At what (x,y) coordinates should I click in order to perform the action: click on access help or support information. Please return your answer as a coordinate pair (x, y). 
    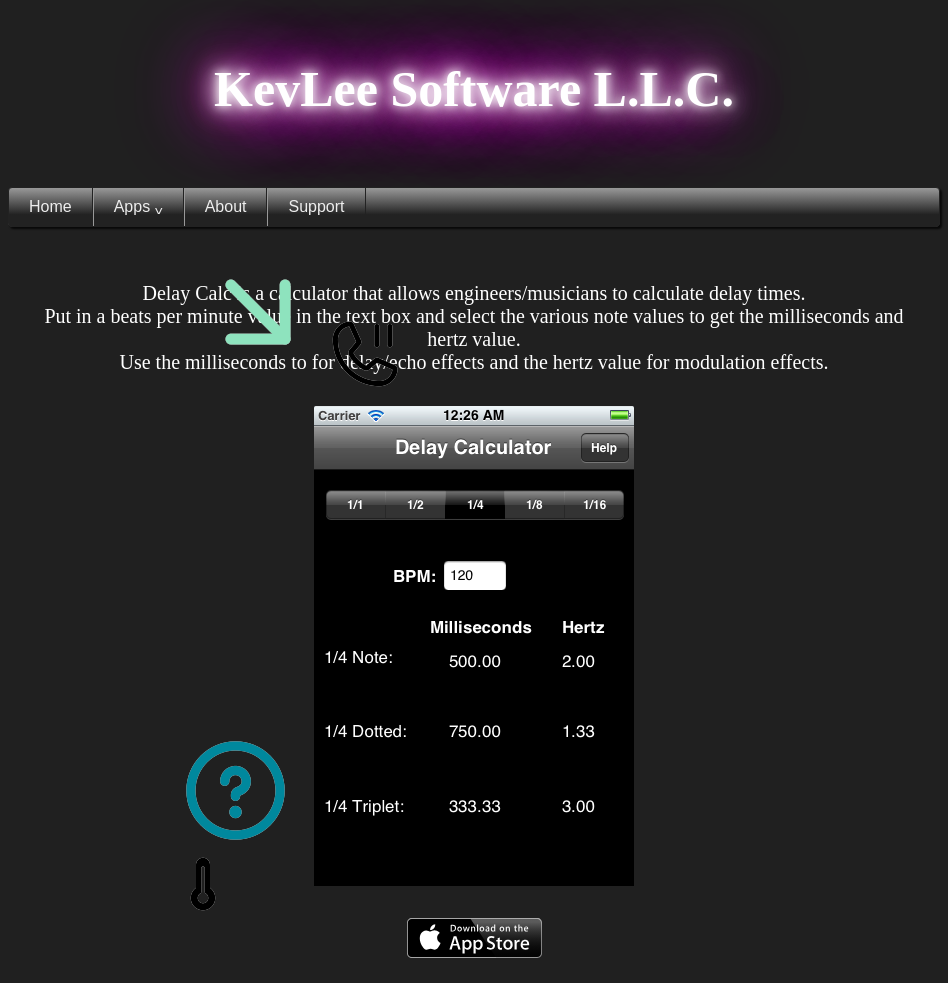
    Looking at the image, I should click on (235, 790).